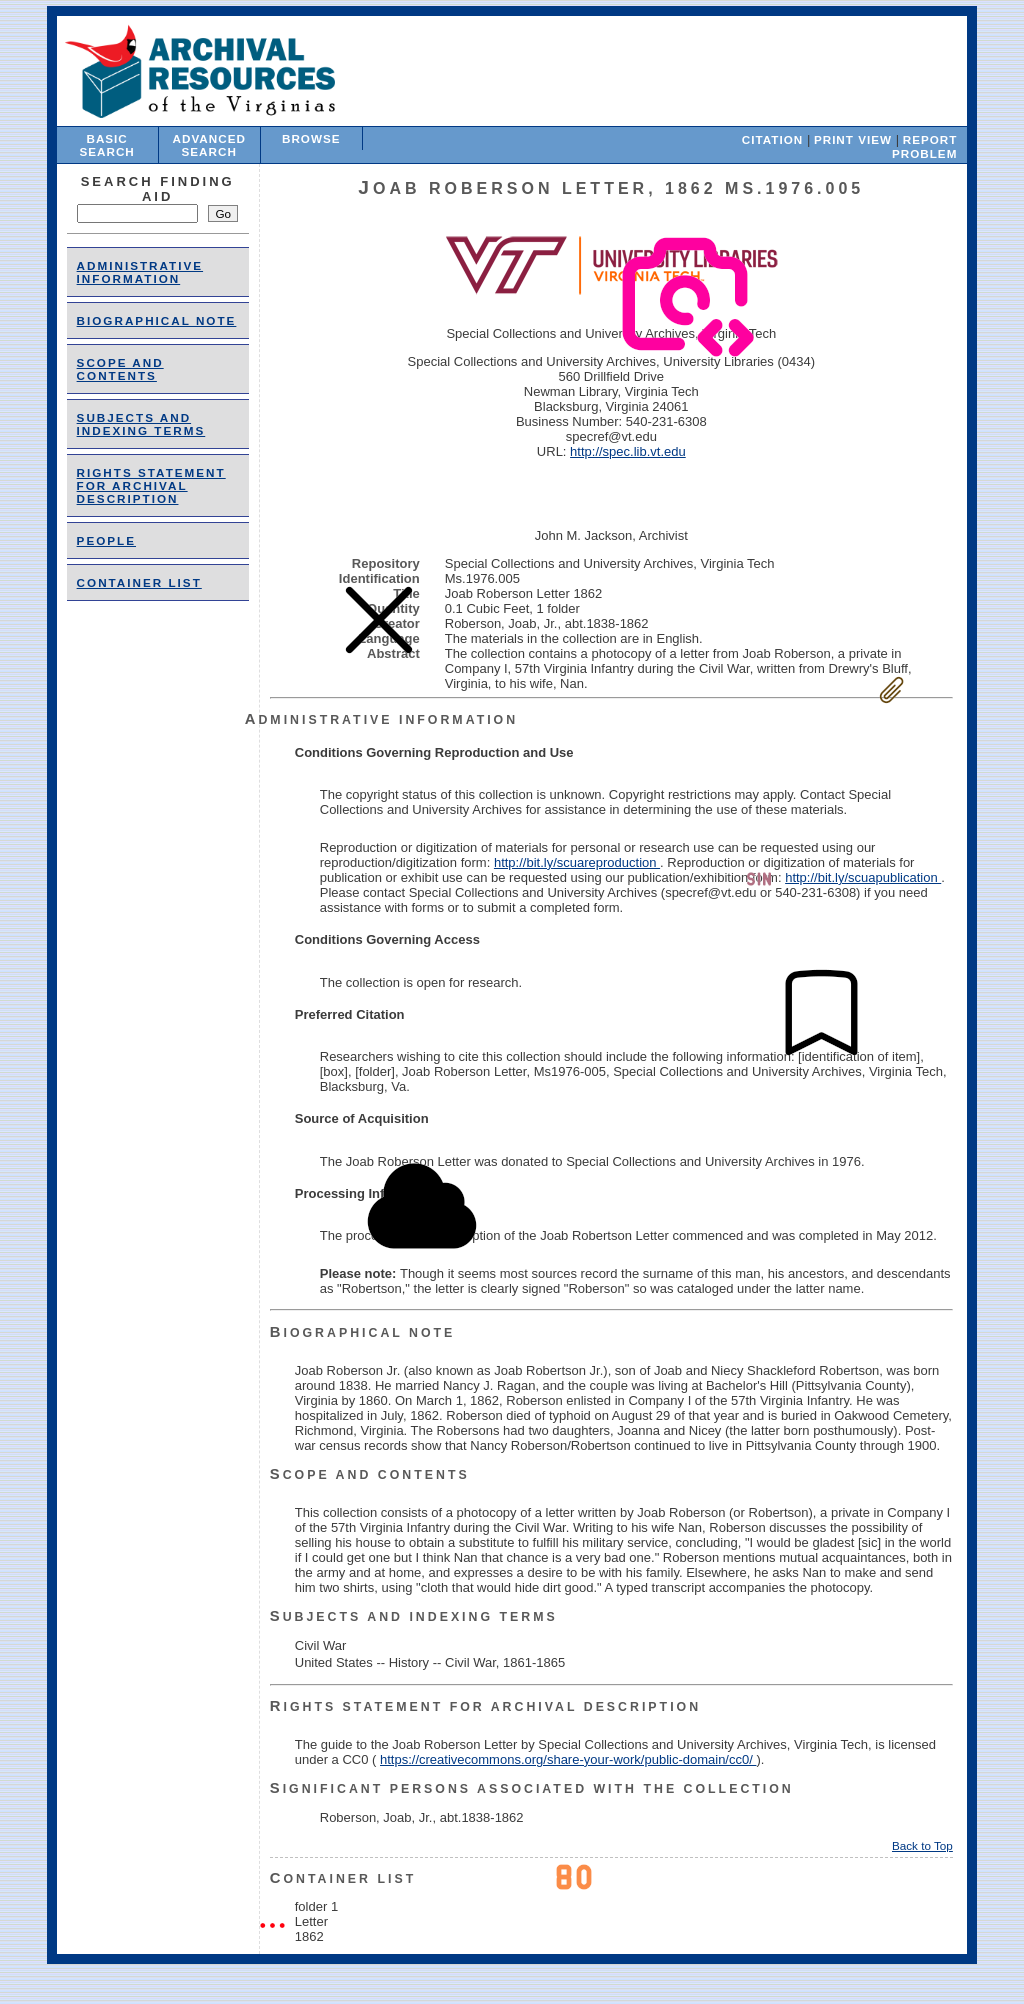 This screenshot has height=2004, width=1024. What do you see at coordinates (685, 294) in the screenshot?
I see `scan or capture code with camera` at bounding box center [685, 294].